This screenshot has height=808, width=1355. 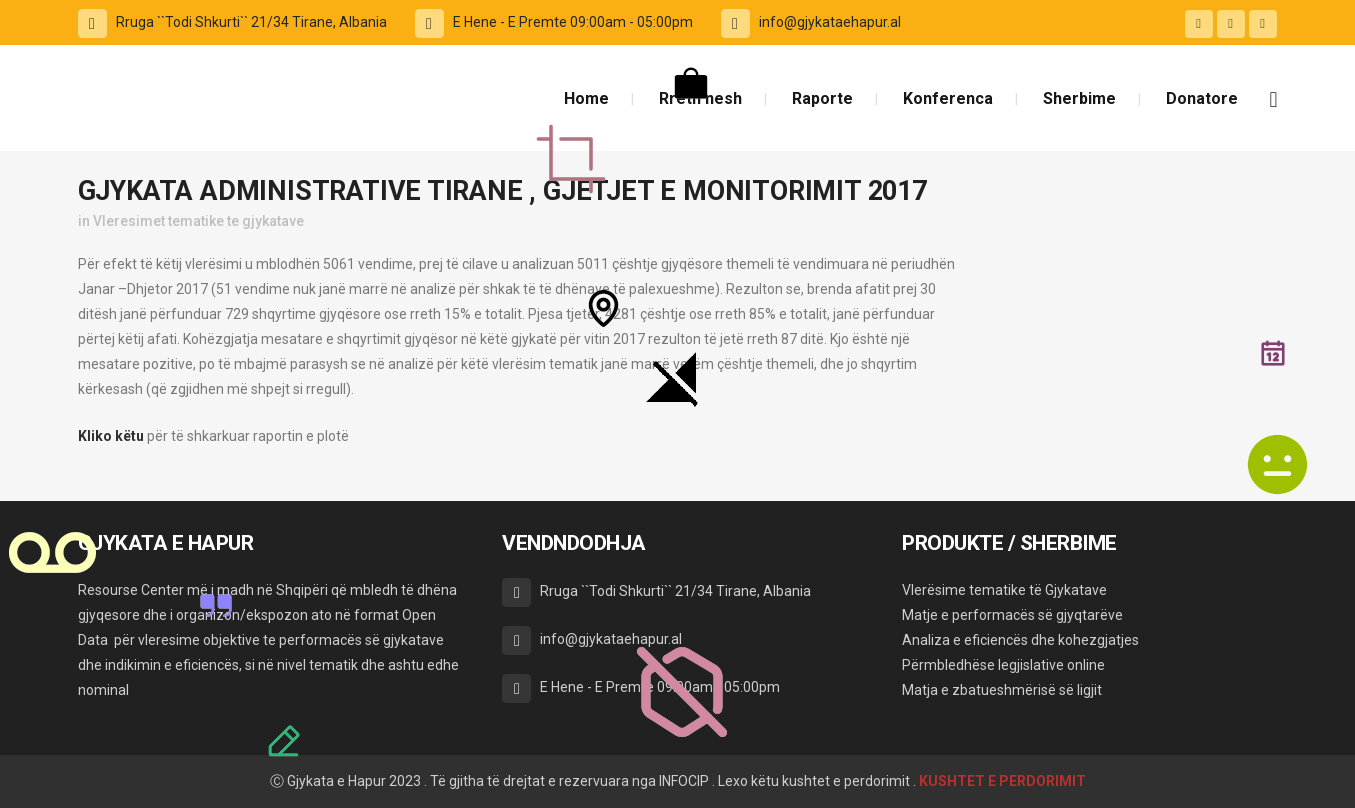 I want to click on access voicemail messages, so click(x=52, y=552).